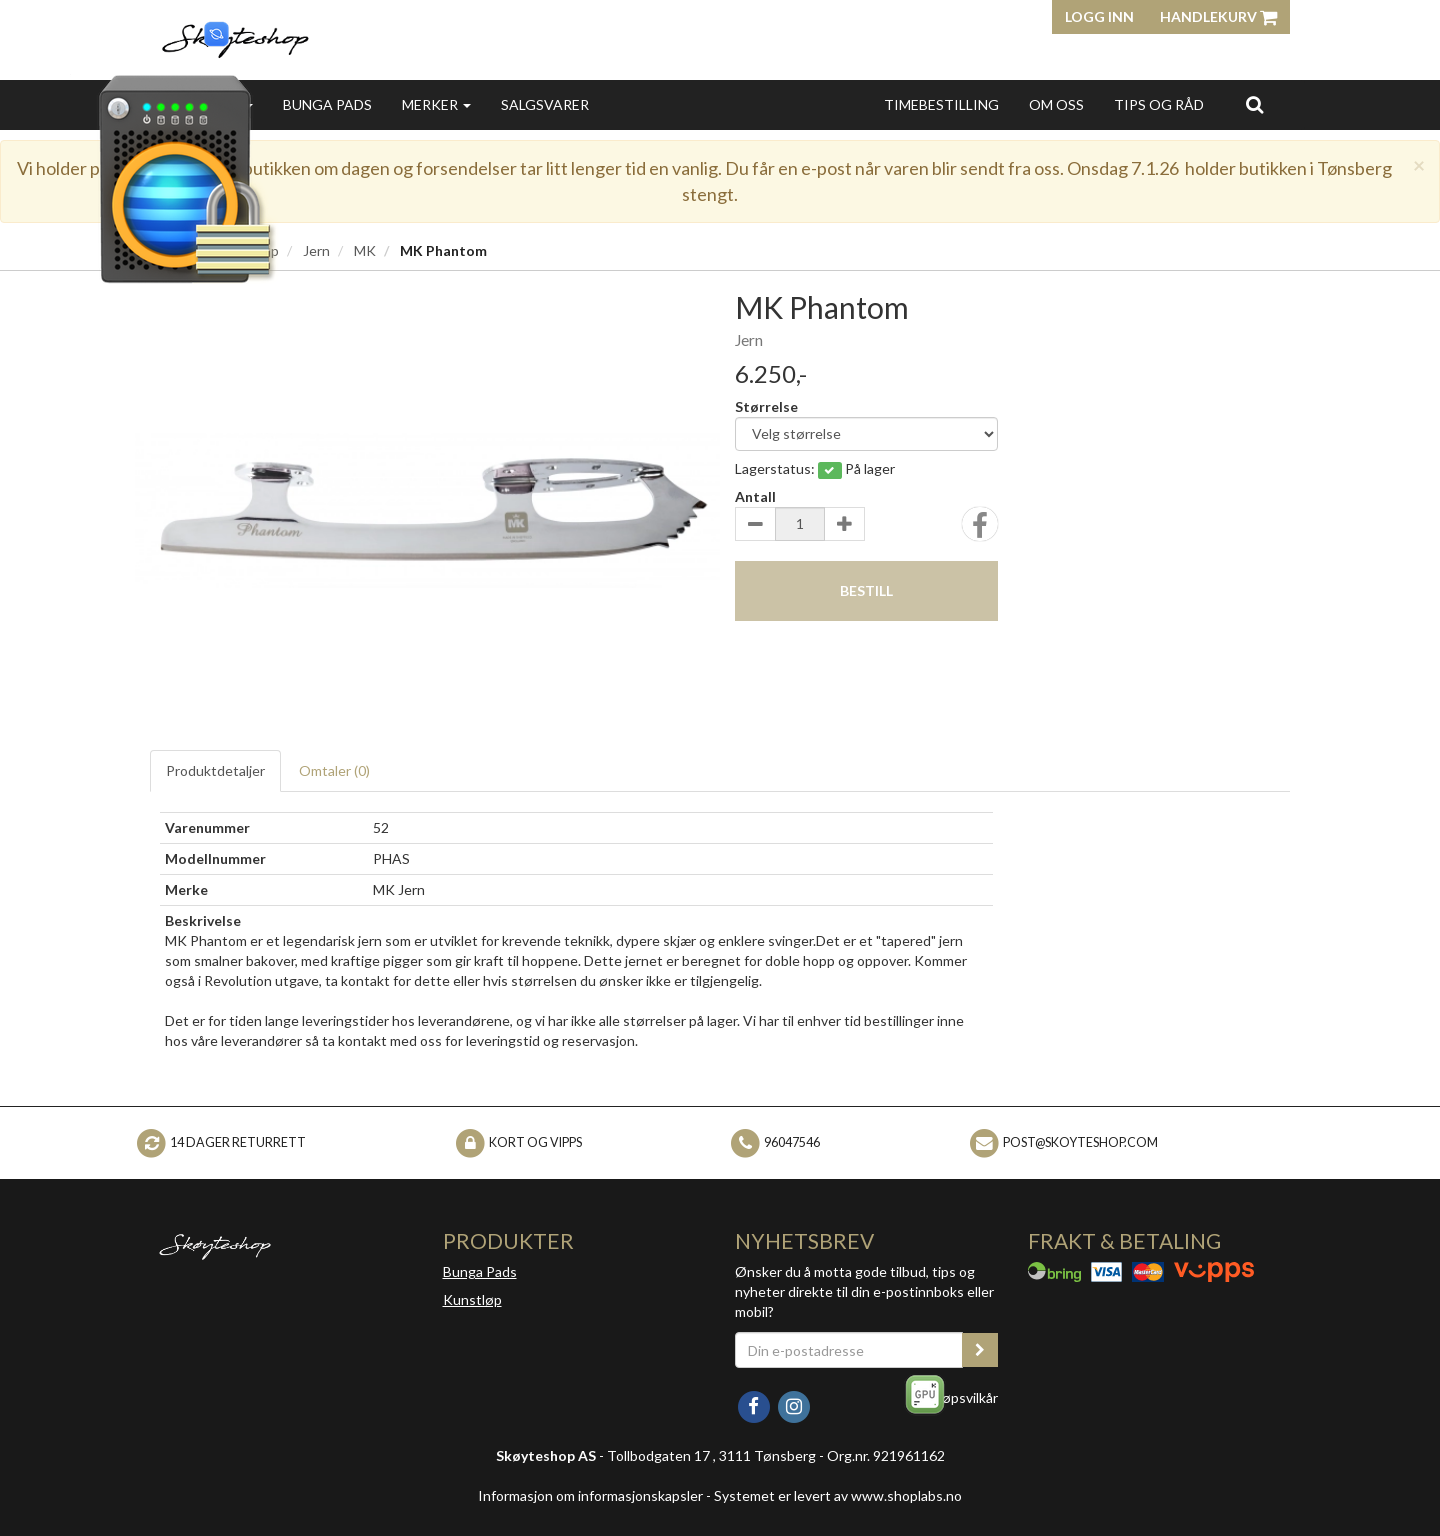 Image resolution: width=1440 pixels, height=1536 pixels. What do you see at coordinates (175, 179) in the screenshot?
I see `locked RAID 0 storage array` at bounding box center [175, 179].